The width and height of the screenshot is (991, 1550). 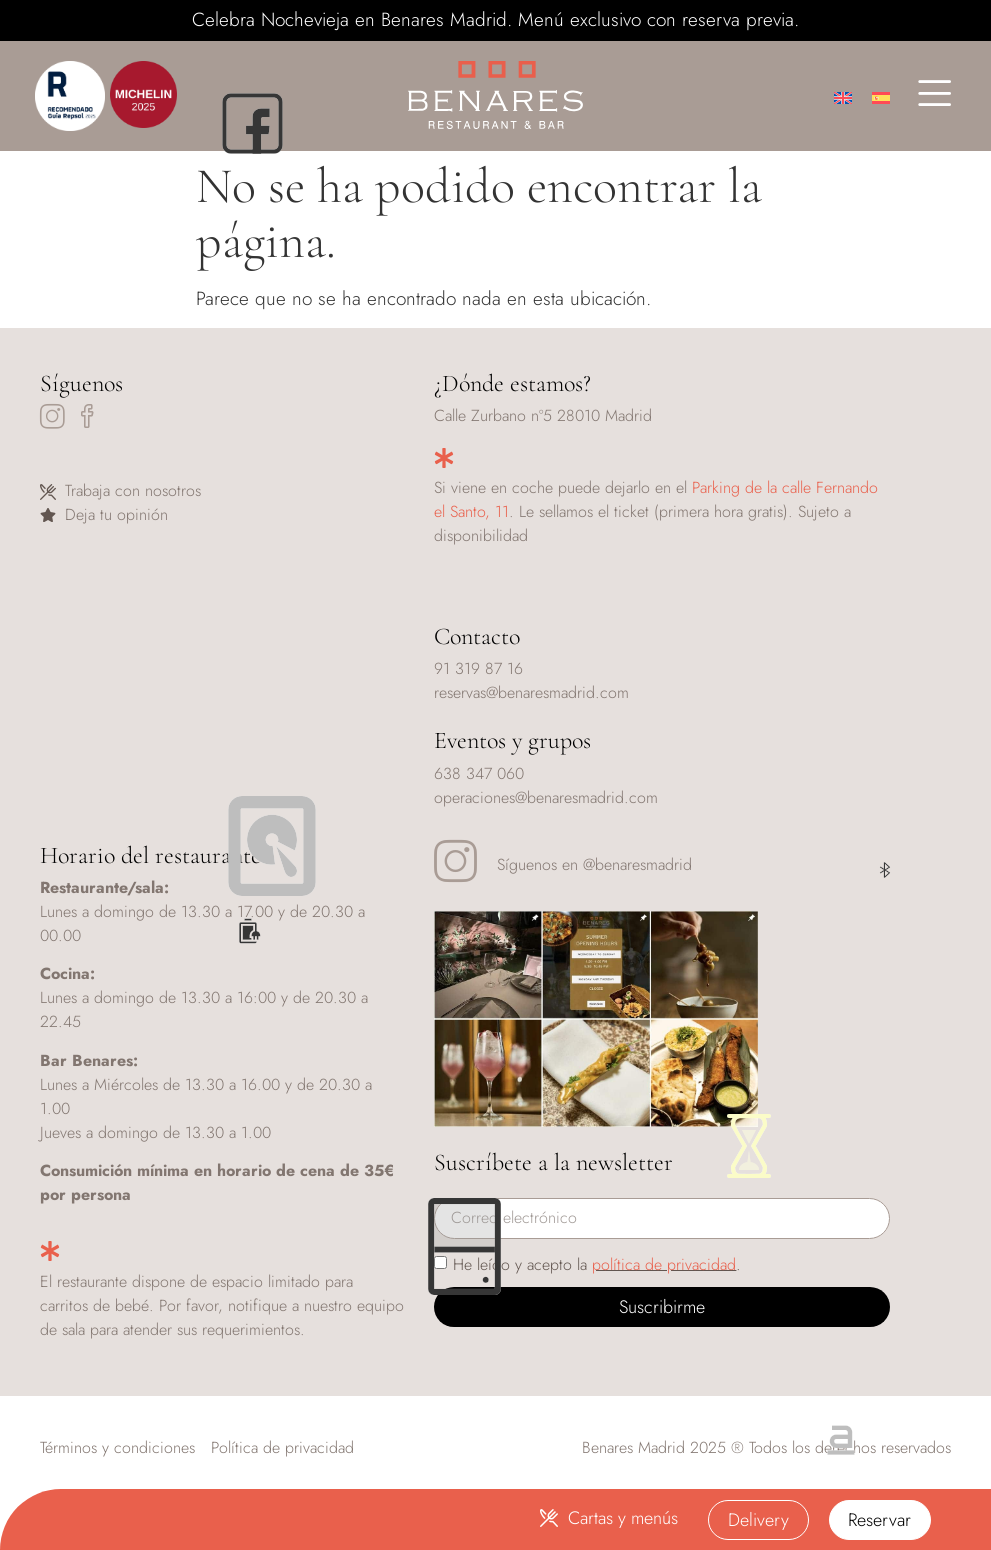 I want to click on access bluetooth settings, so click(x=885, y=870).